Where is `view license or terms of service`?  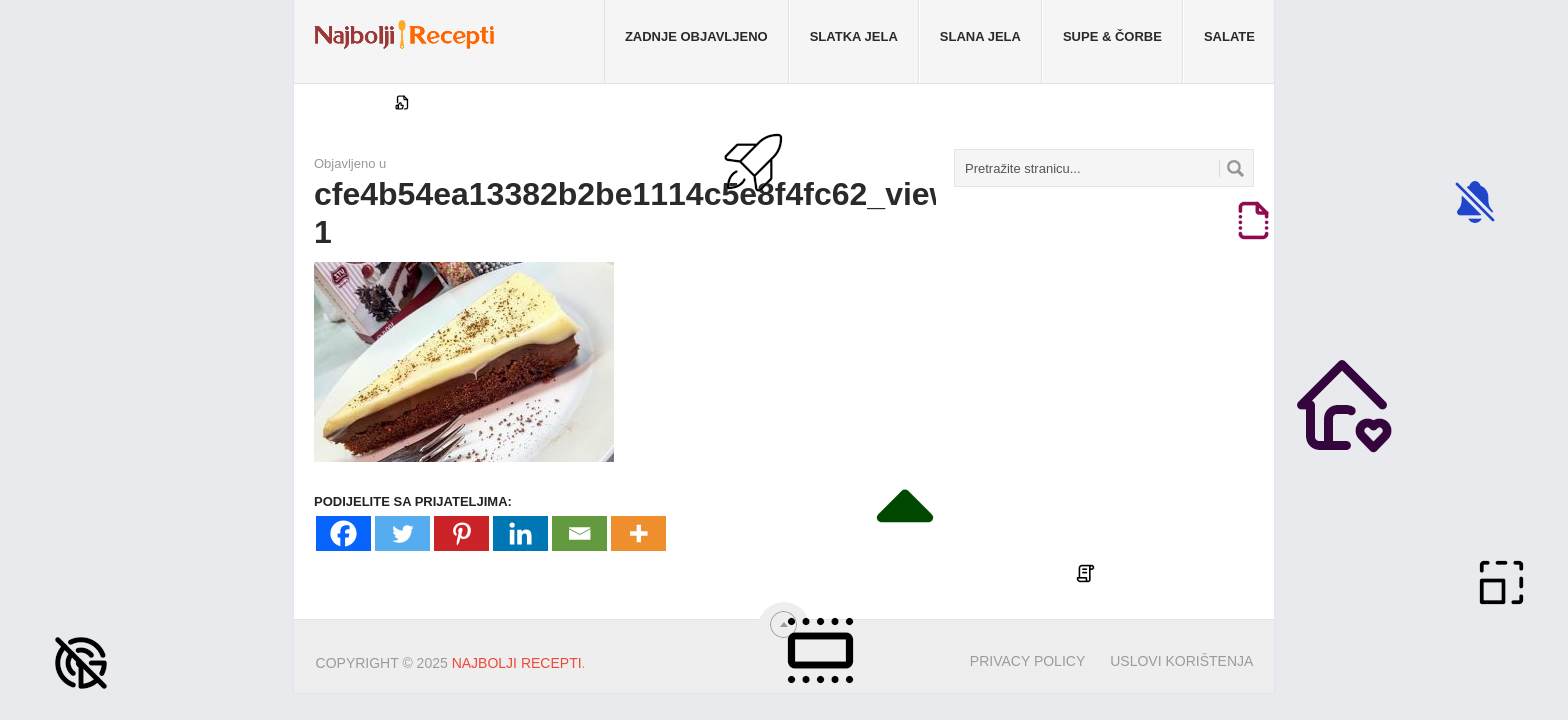
view license or terms of service is located at coordinates (1085, 573).